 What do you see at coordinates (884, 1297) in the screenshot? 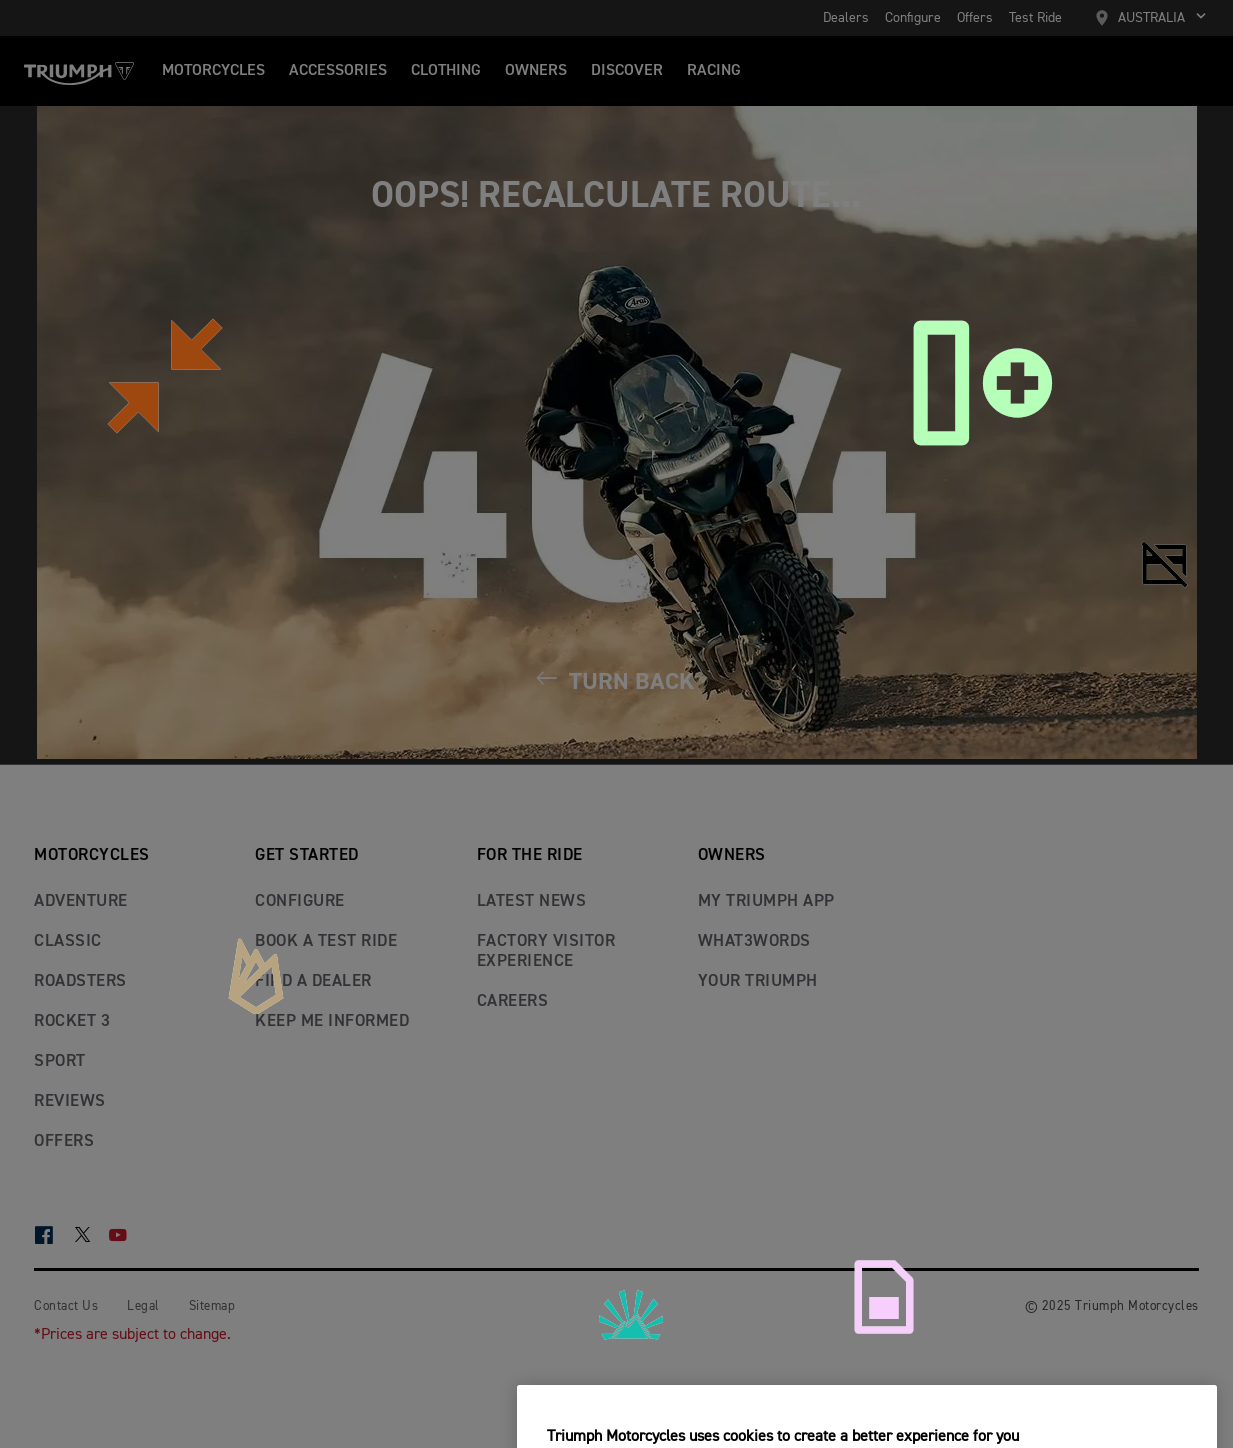
I see `manage sim card settings` at bounding box center [884, 1297].